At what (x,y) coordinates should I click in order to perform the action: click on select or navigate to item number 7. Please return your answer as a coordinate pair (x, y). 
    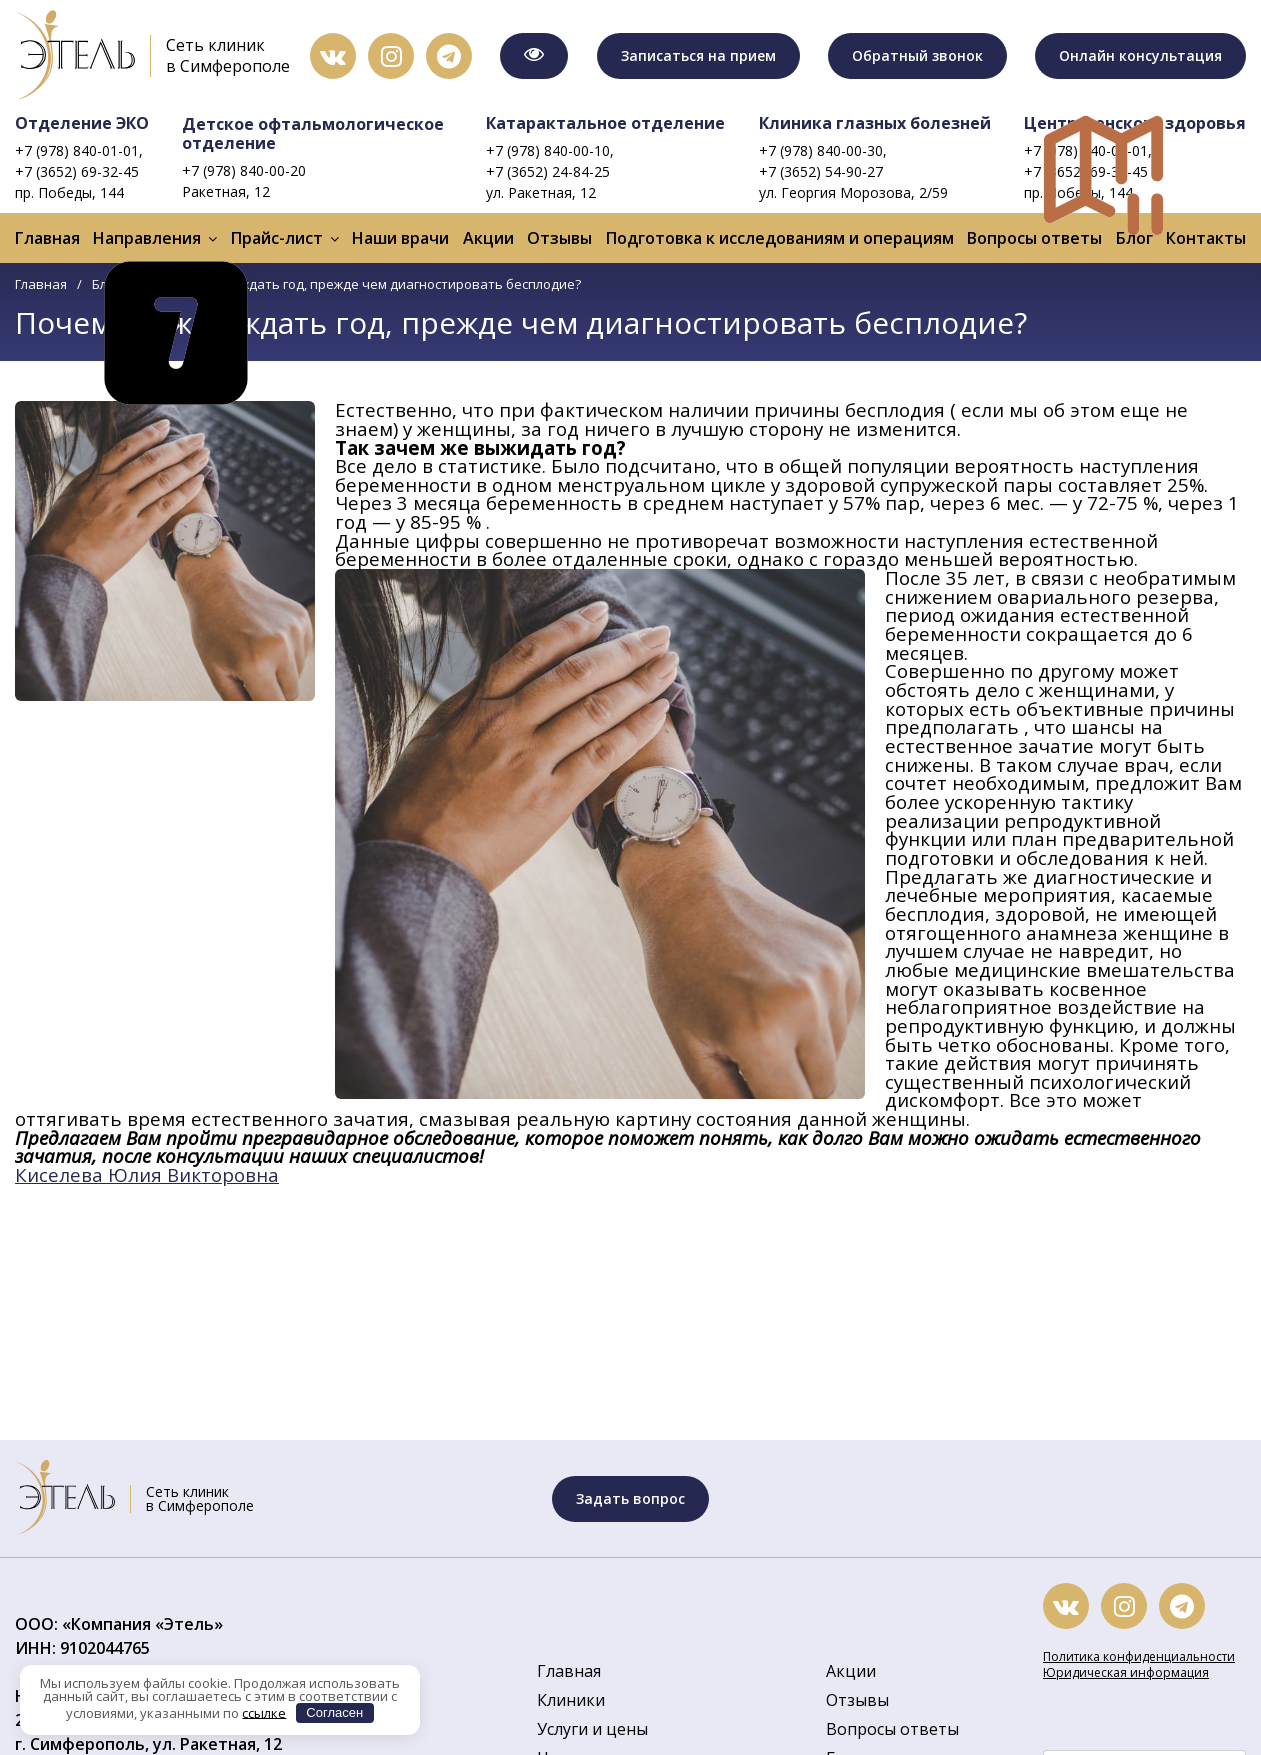
    Looking at the image, I should click on (176, 333).